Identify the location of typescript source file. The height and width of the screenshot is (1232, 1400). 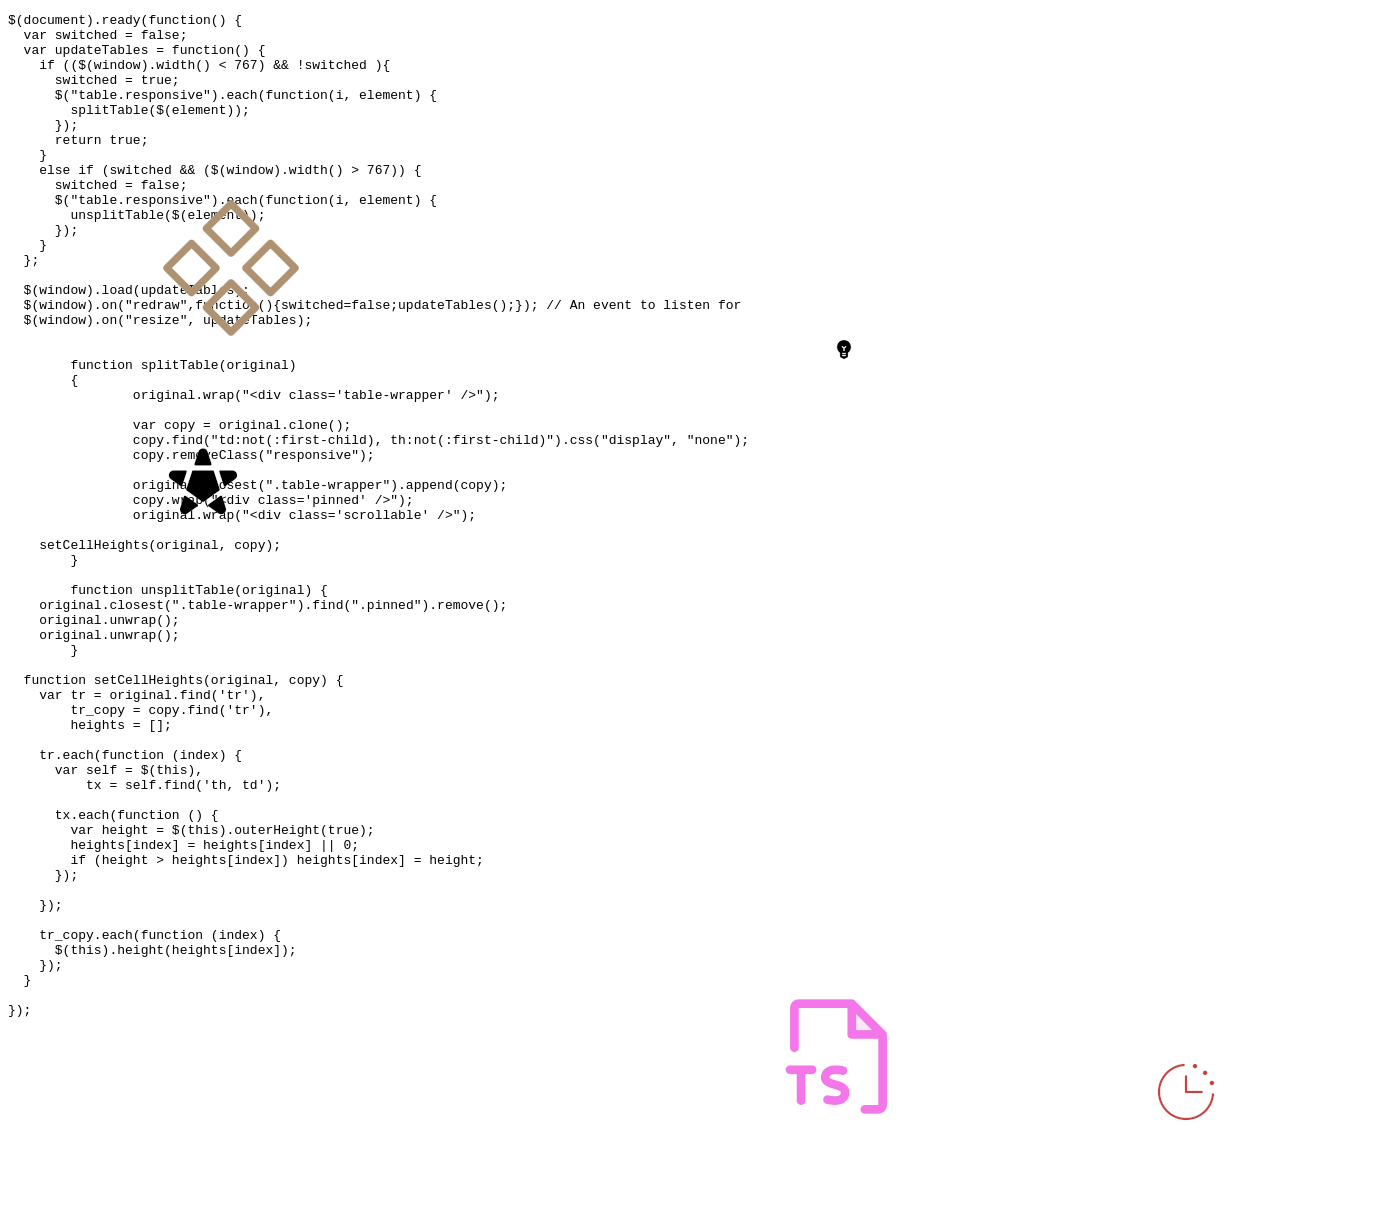
(838, 1056).